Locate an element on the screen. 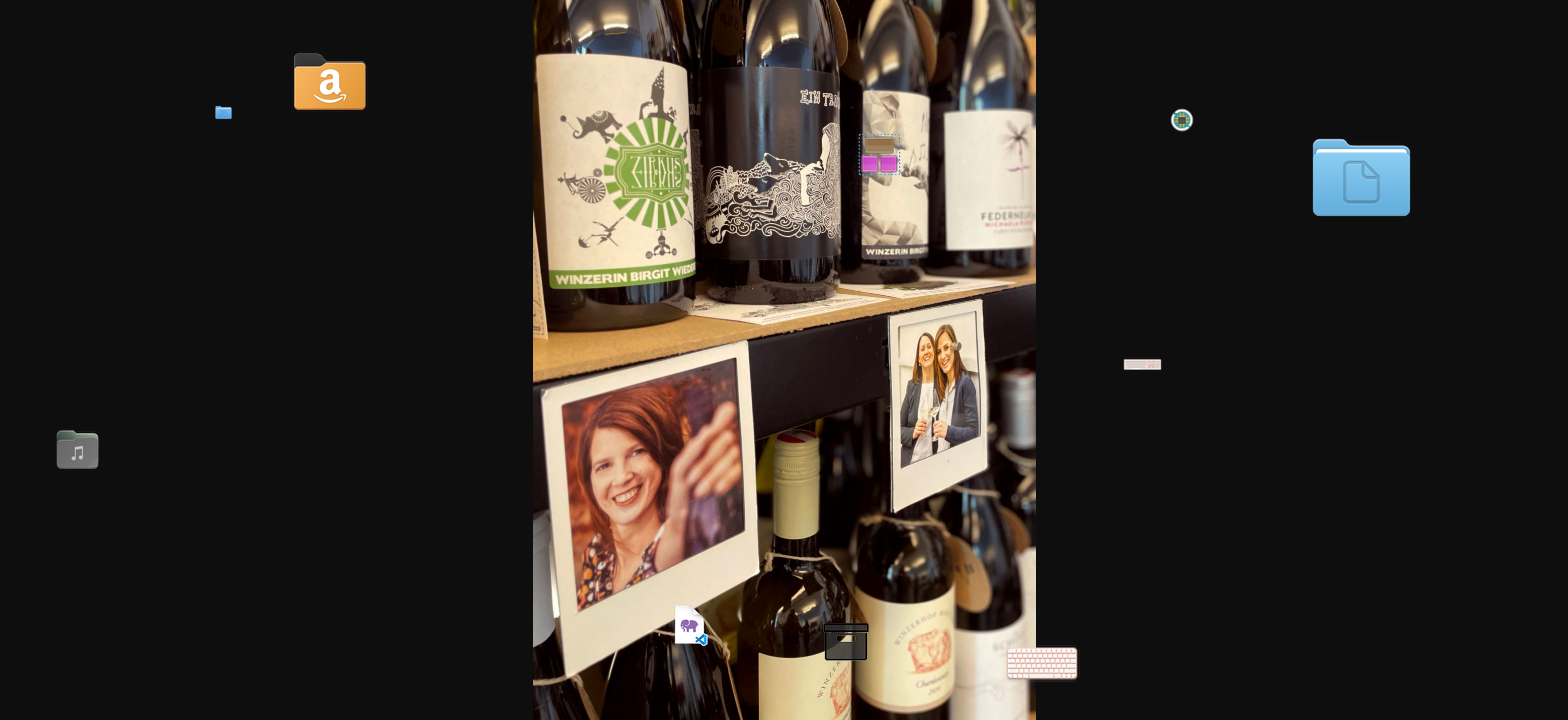 This screenshot has height=720, width=1568. open your documents folder is located at coordinates (1361, 177).